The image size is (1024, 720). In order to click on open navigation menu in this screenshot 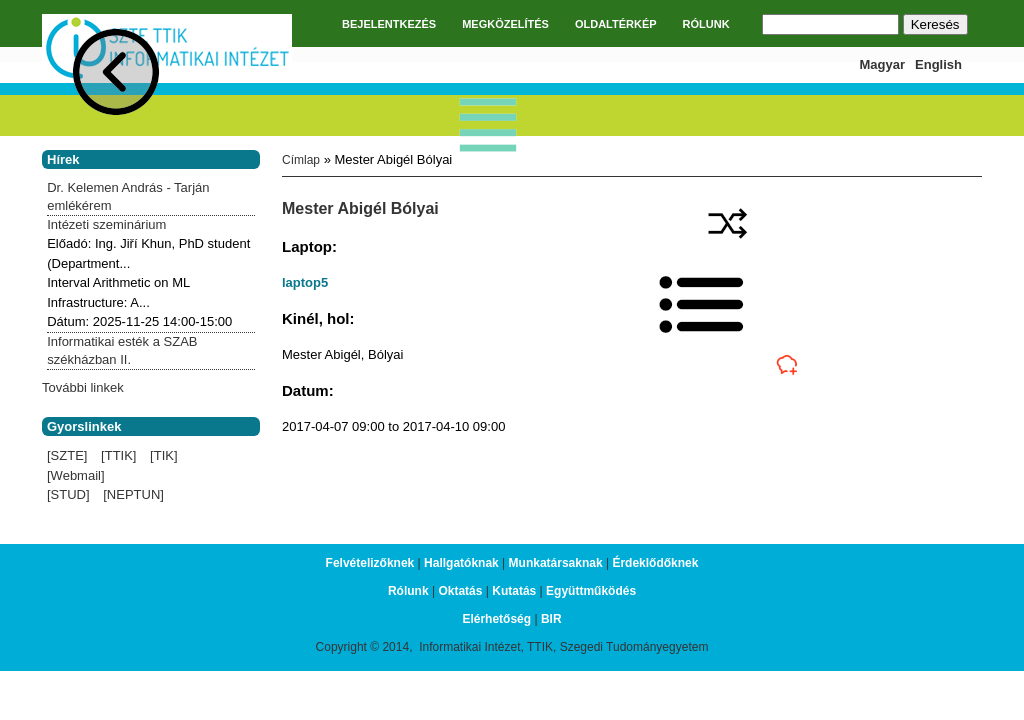, I will do `click(488, 125)`.